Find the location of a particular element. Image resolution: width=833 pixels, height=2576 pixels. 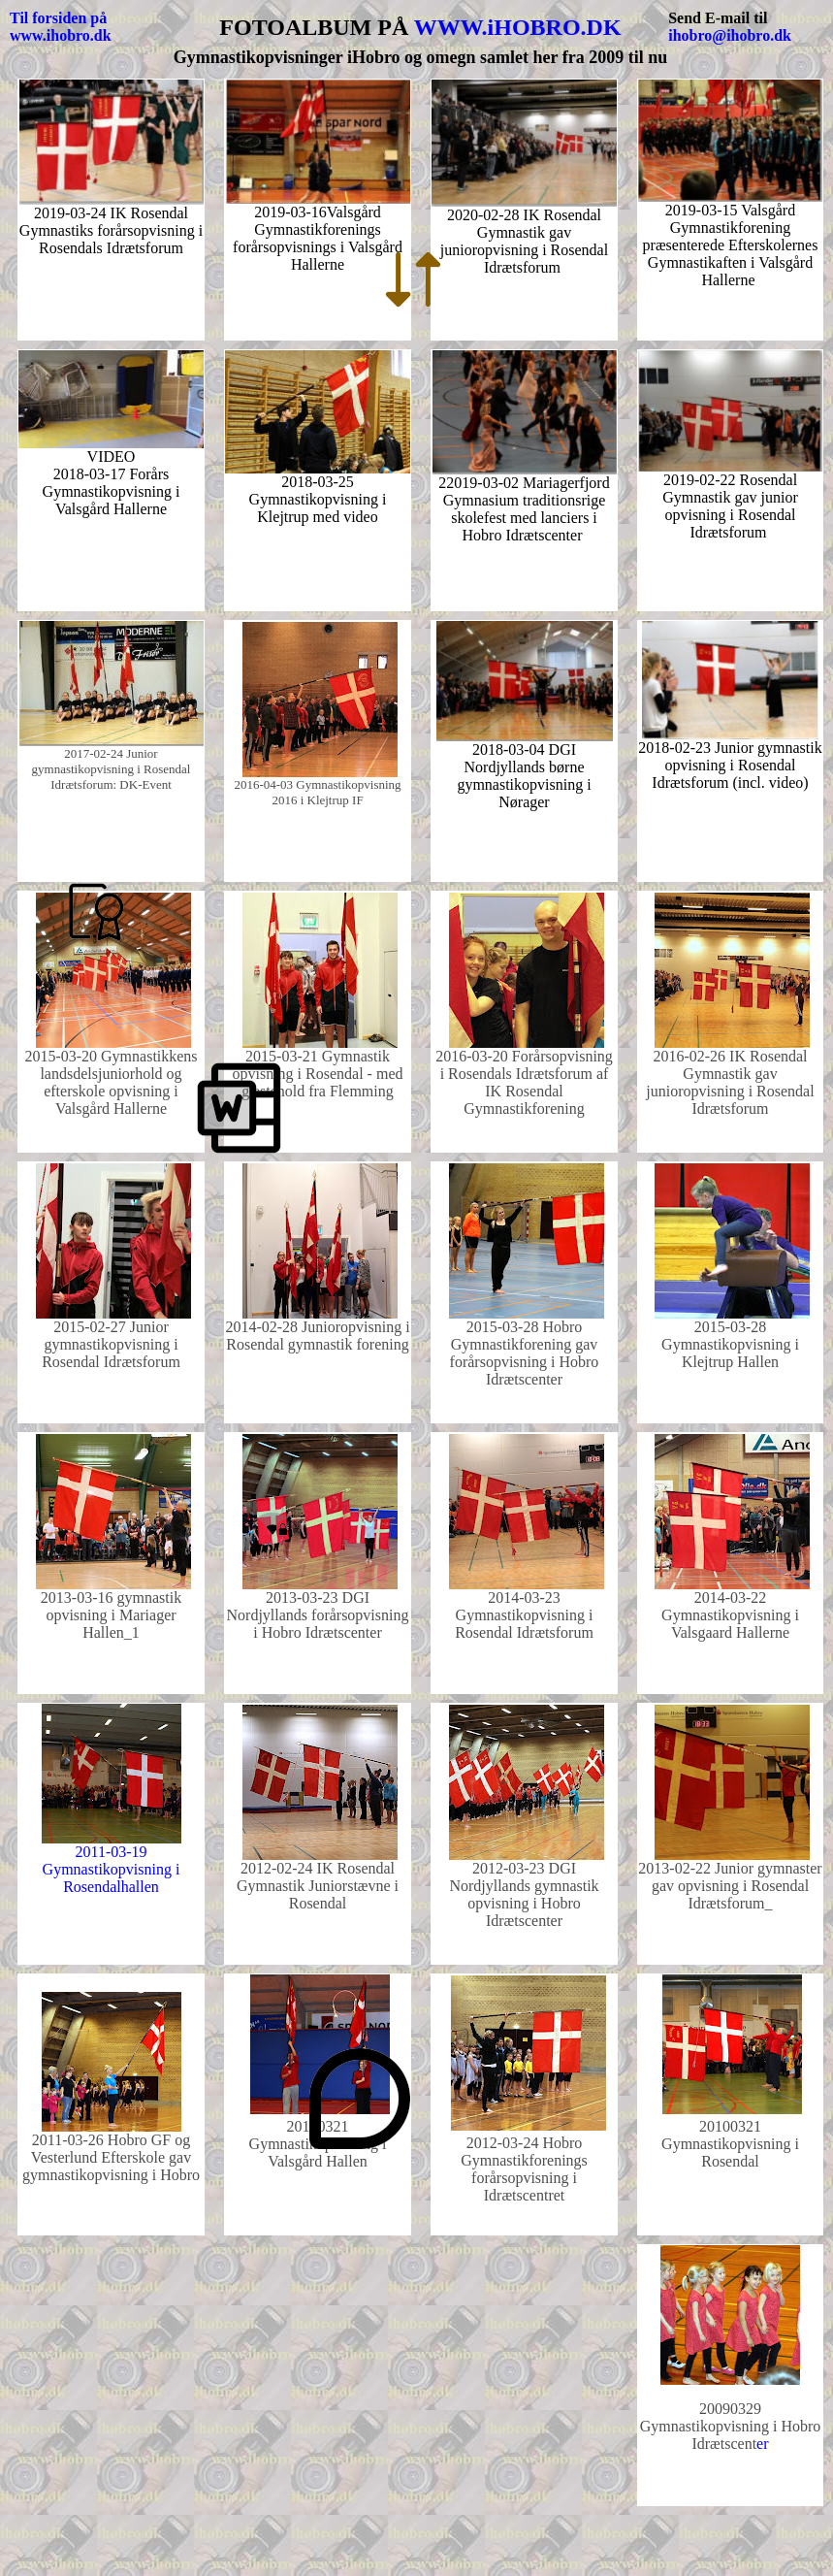

view certified or verified document is located at coordinates (94, 911).